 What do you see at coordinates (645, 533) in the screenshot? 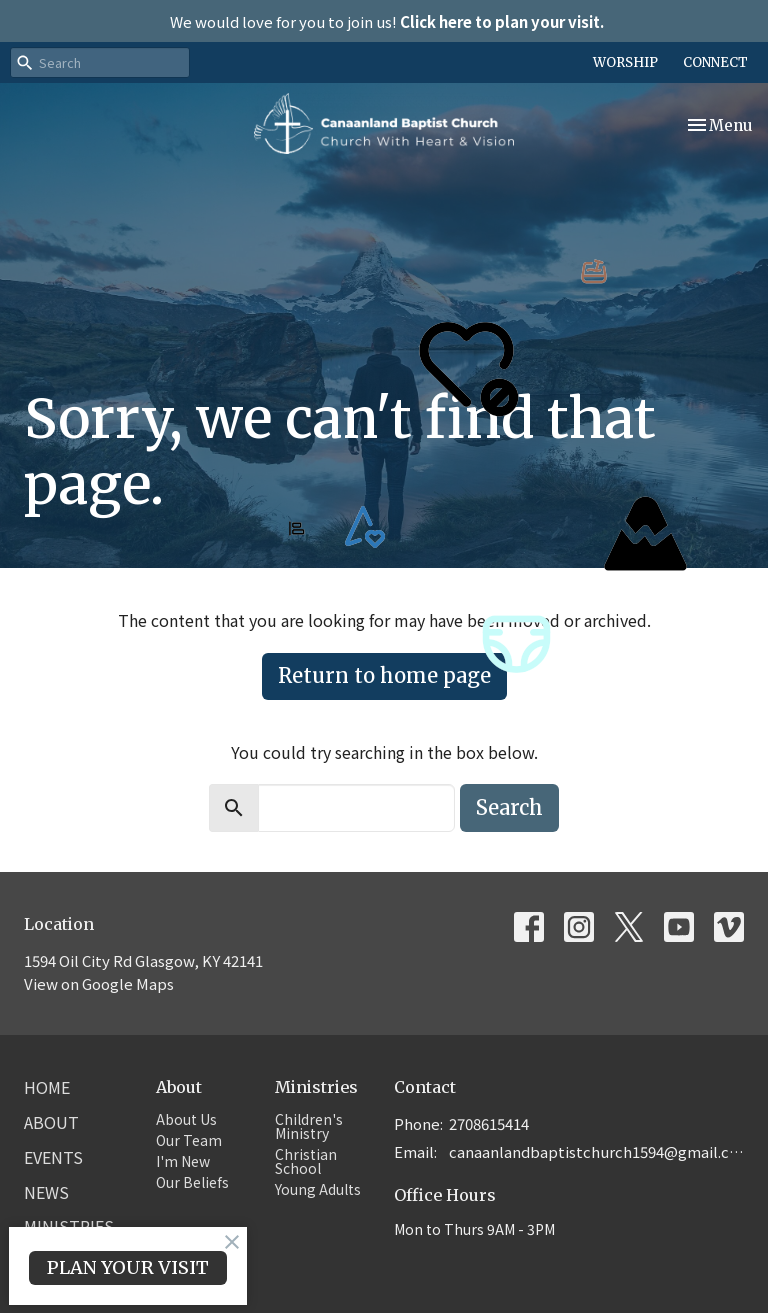
I see `view outdoor or nature-related content` at bounding box center [645, 533].